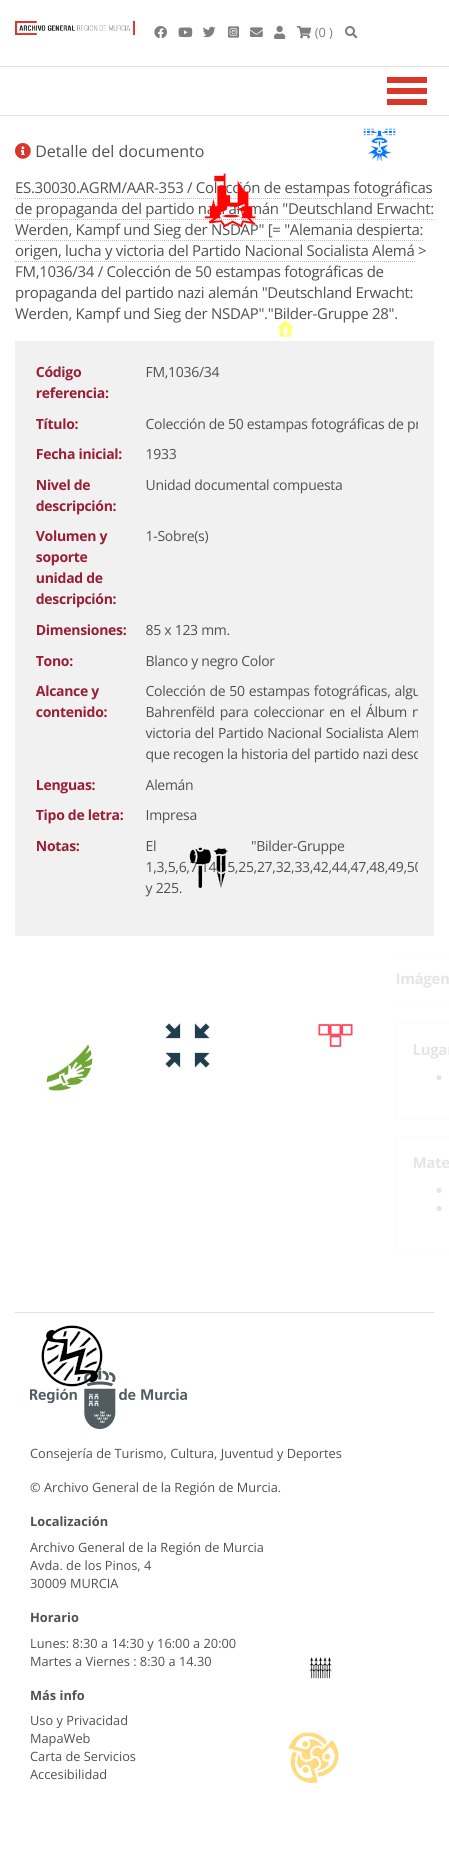 The height and width of the screenshot is (1869, 449). I want to click on indicates a trapped or contained state, so click(72, 1356).